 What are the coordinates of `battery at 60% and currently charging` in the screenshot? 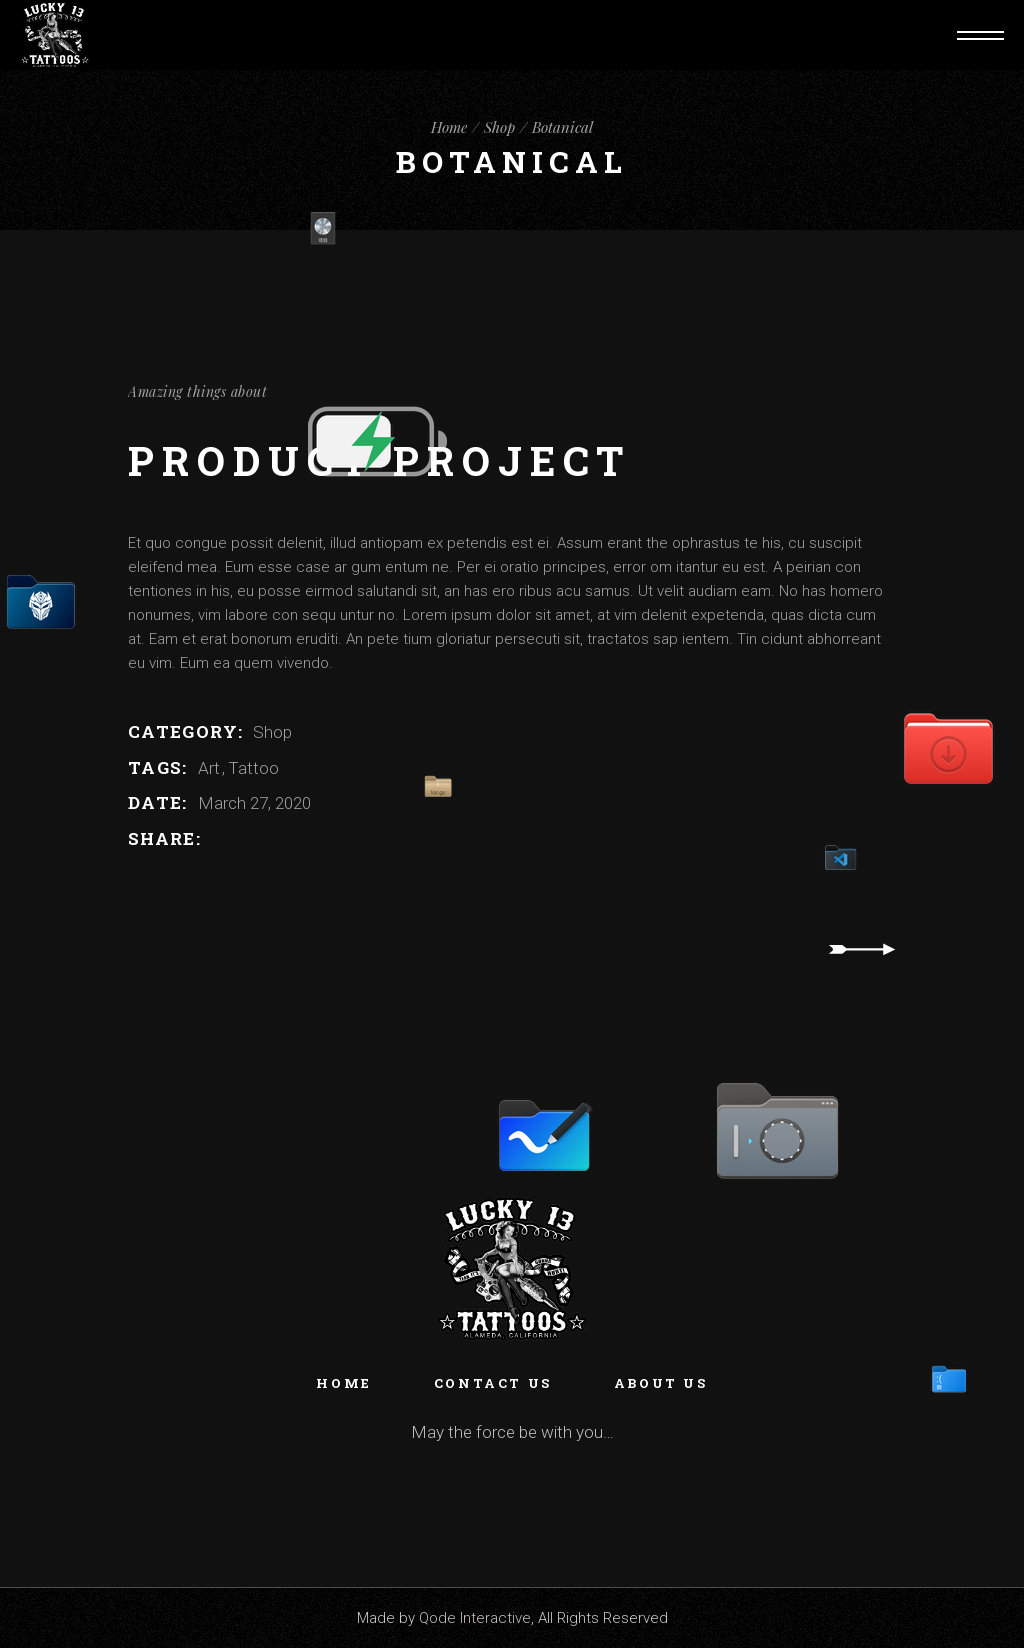 It's located at (377, 441).